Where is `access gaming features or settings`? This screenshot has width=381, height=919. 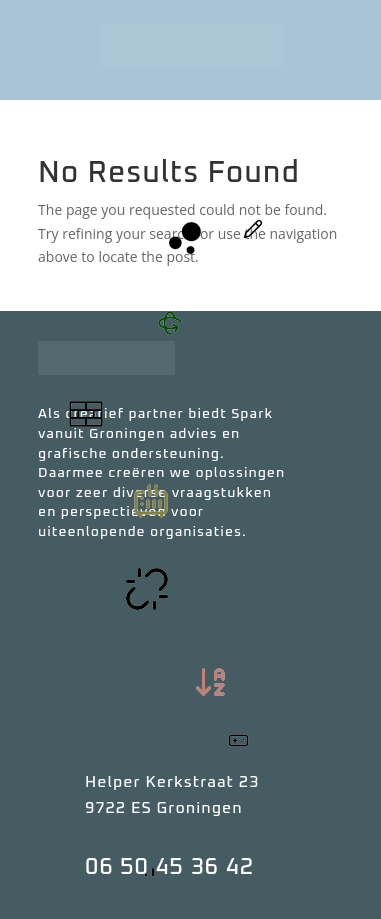 access gaming features or settings is located at coordinates (238, 740).